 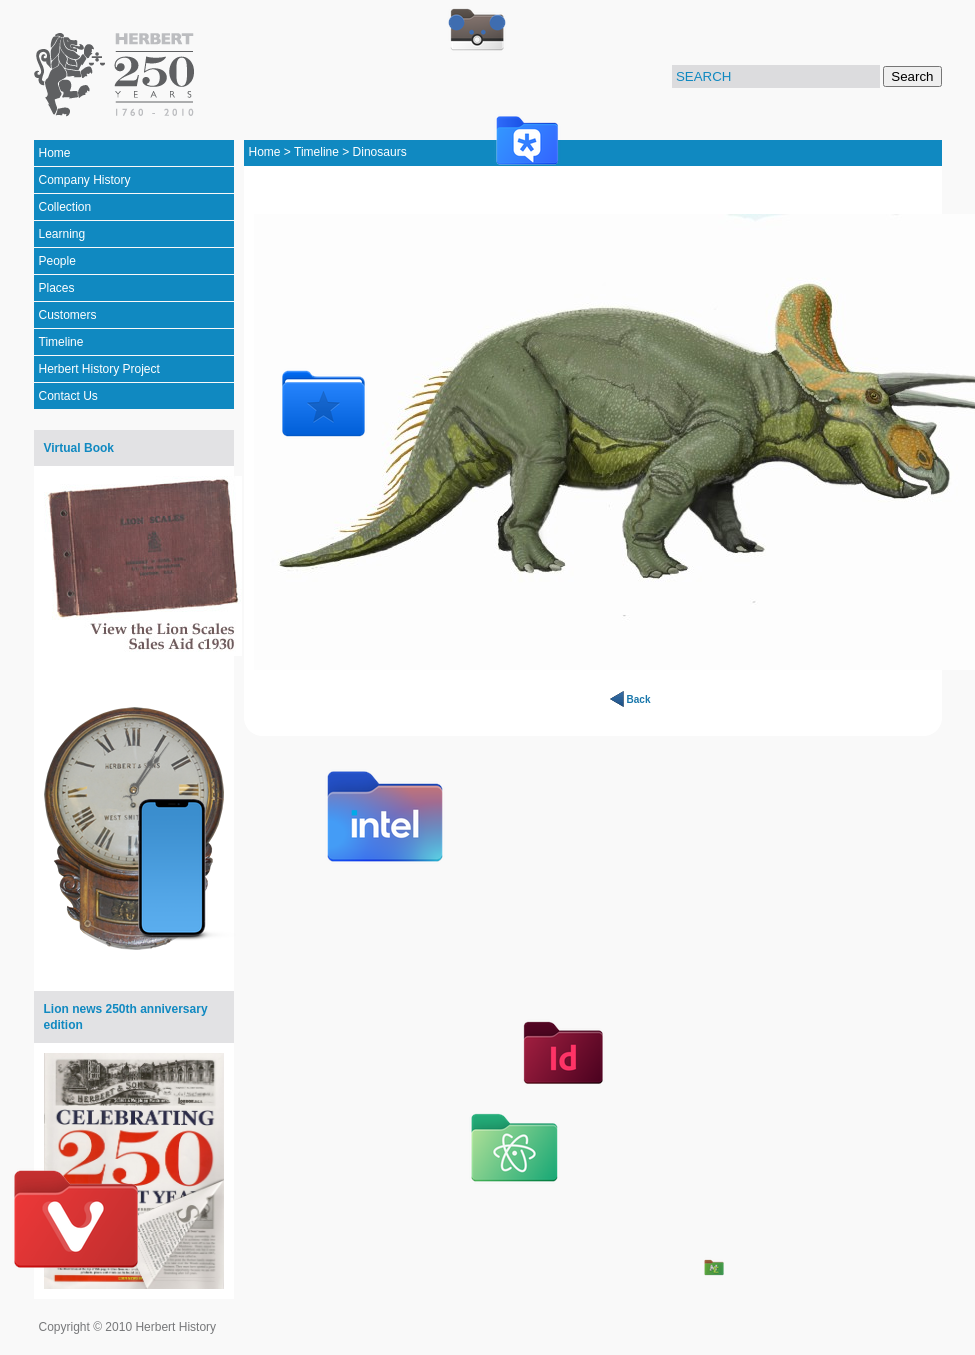 I want to click on folder containing pokémon heavy ball assets, so click(x=477, y=31).